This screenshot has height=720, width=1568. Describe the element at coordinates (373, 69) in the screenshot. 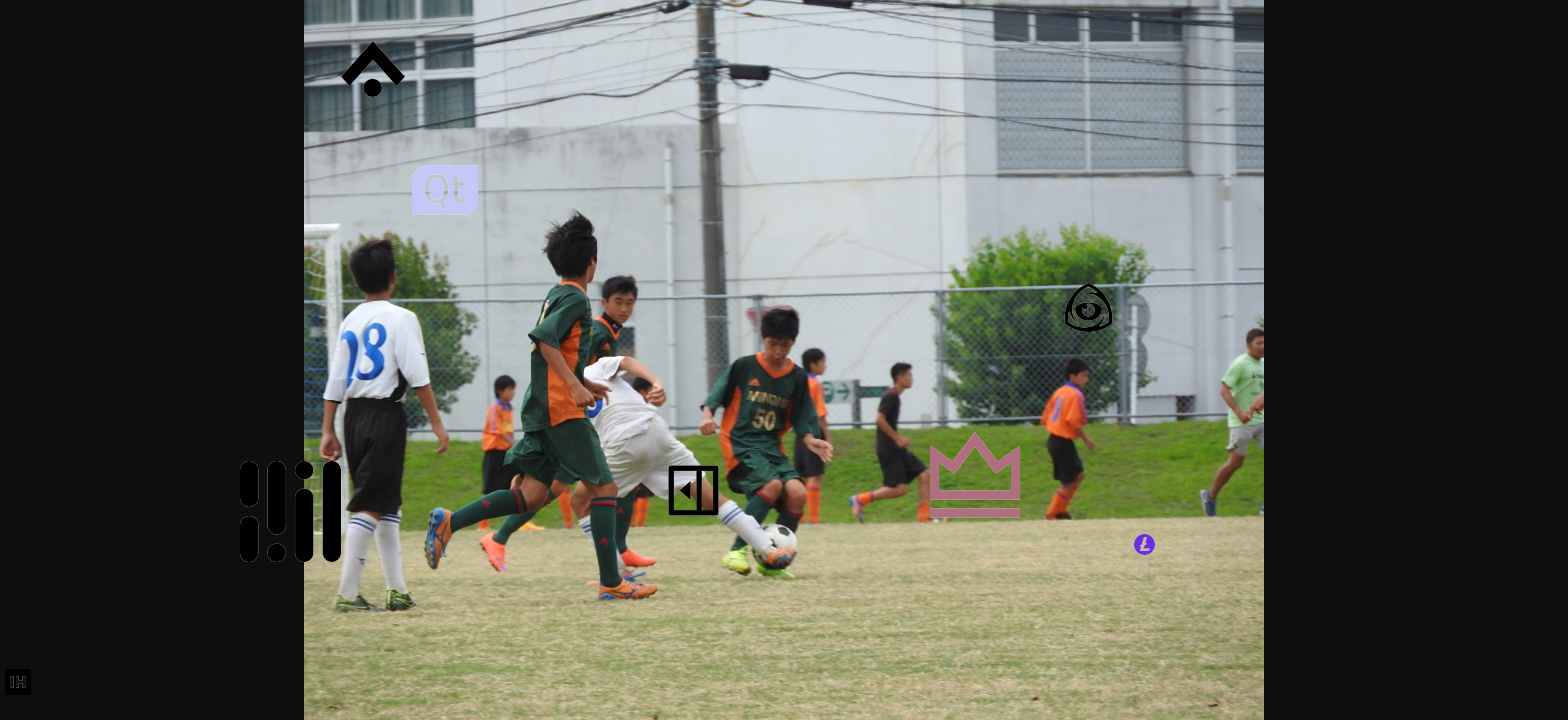

I see `upptime status monitoring service logo` at that location.